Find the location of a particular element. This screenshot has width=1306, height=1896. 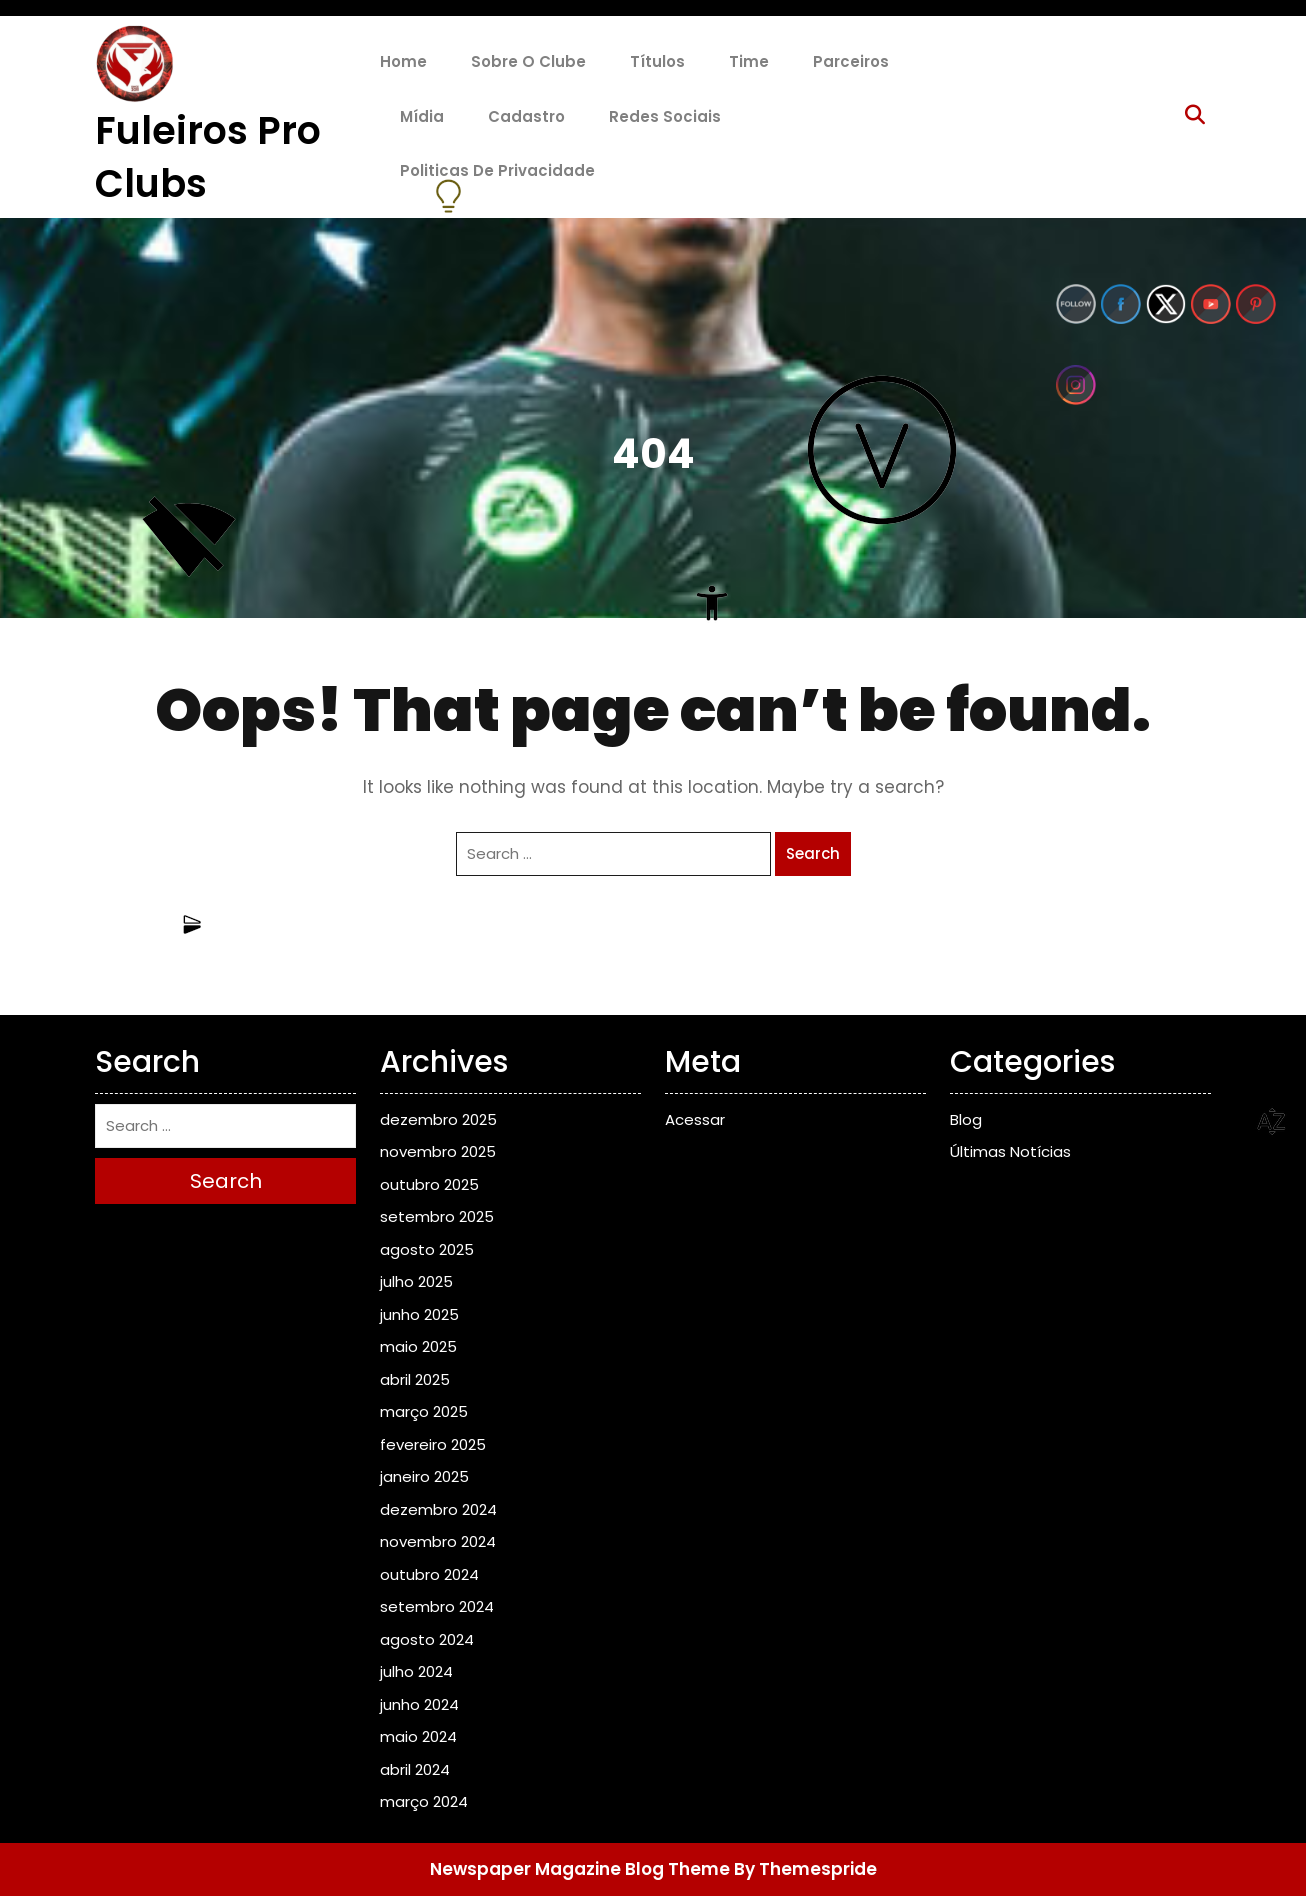

access accessibility settings is located at coordinates (712, 603).